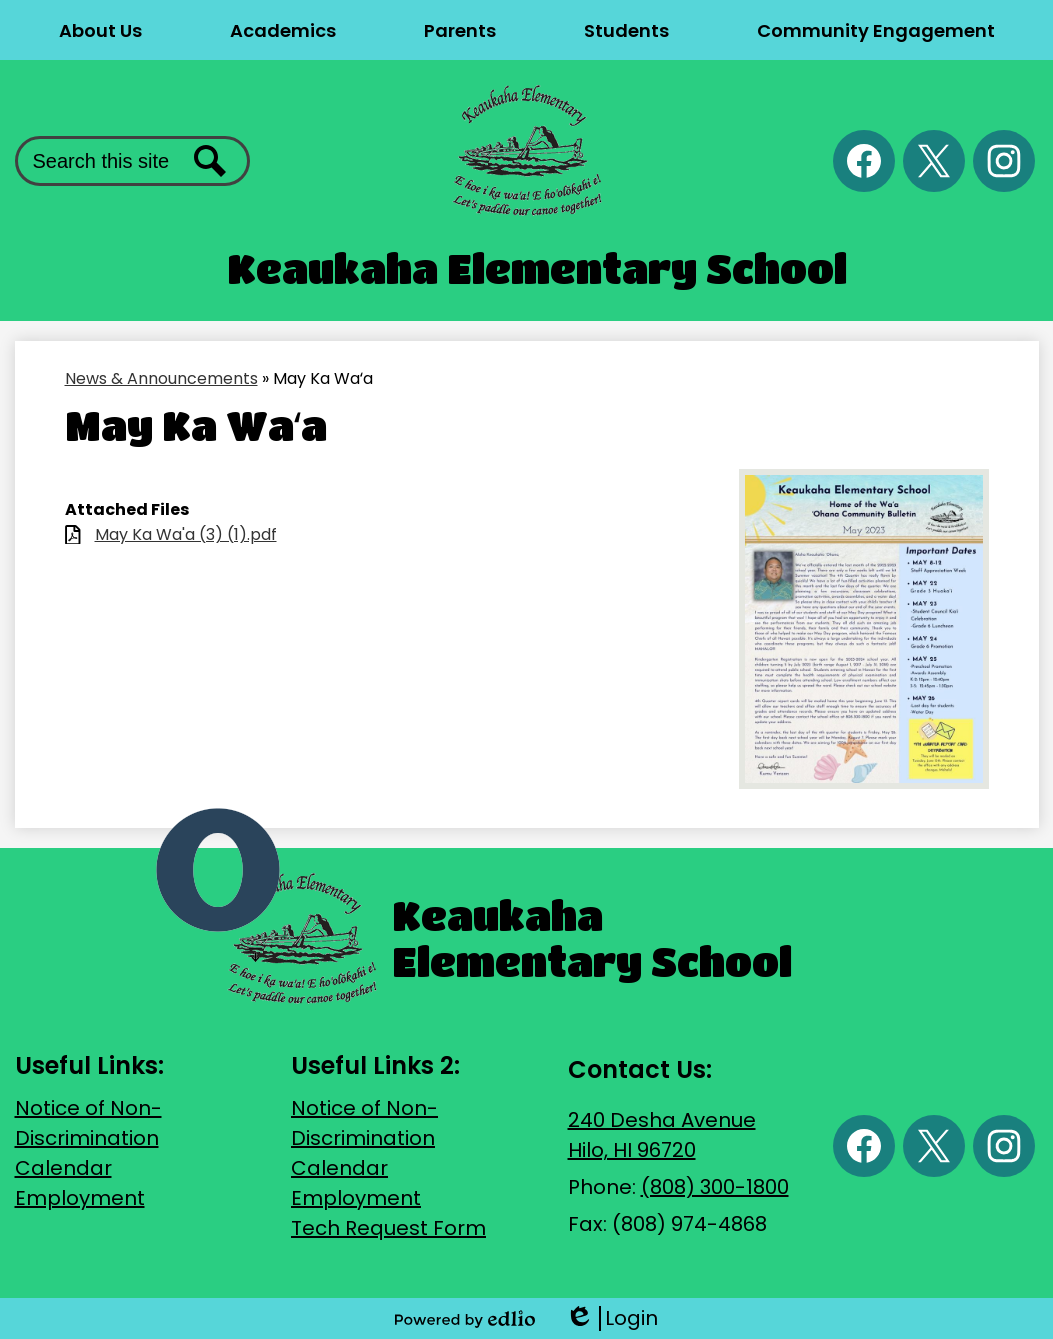  I want to click on download file or content, so click(255, 954).